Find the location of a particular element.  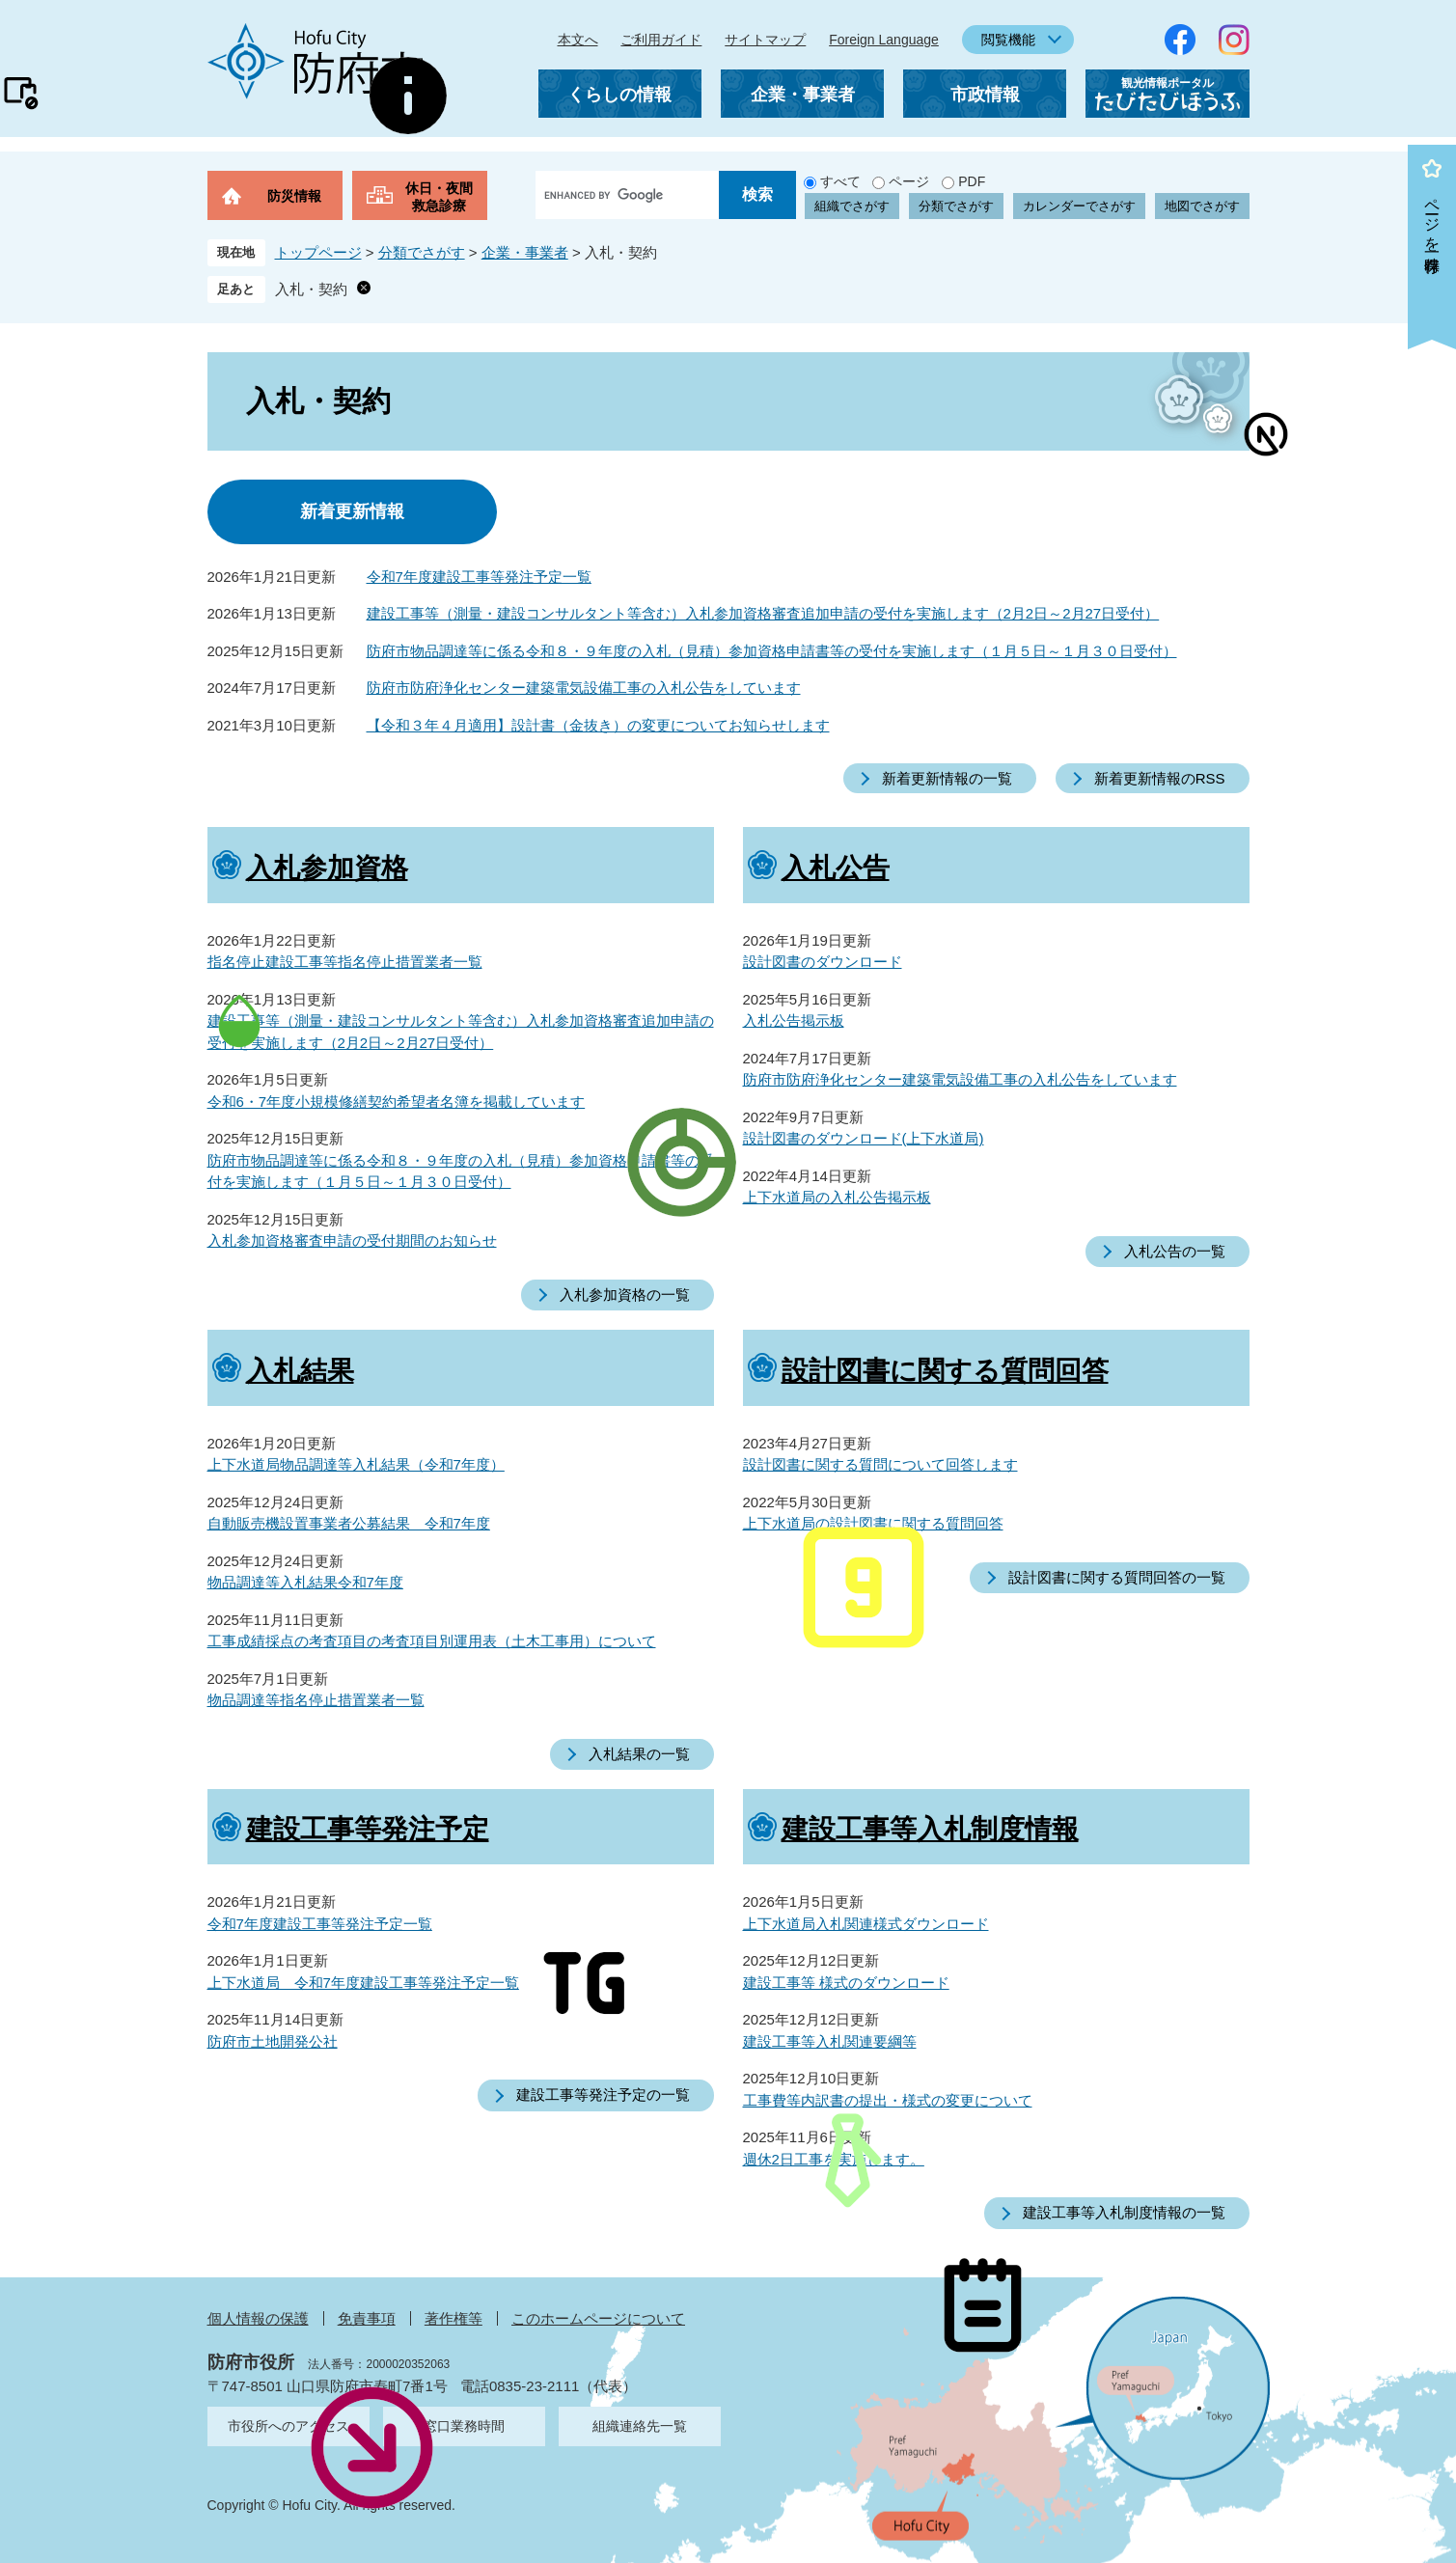

tangent function in a math or calculator app is located at coordinates (581, 1983).